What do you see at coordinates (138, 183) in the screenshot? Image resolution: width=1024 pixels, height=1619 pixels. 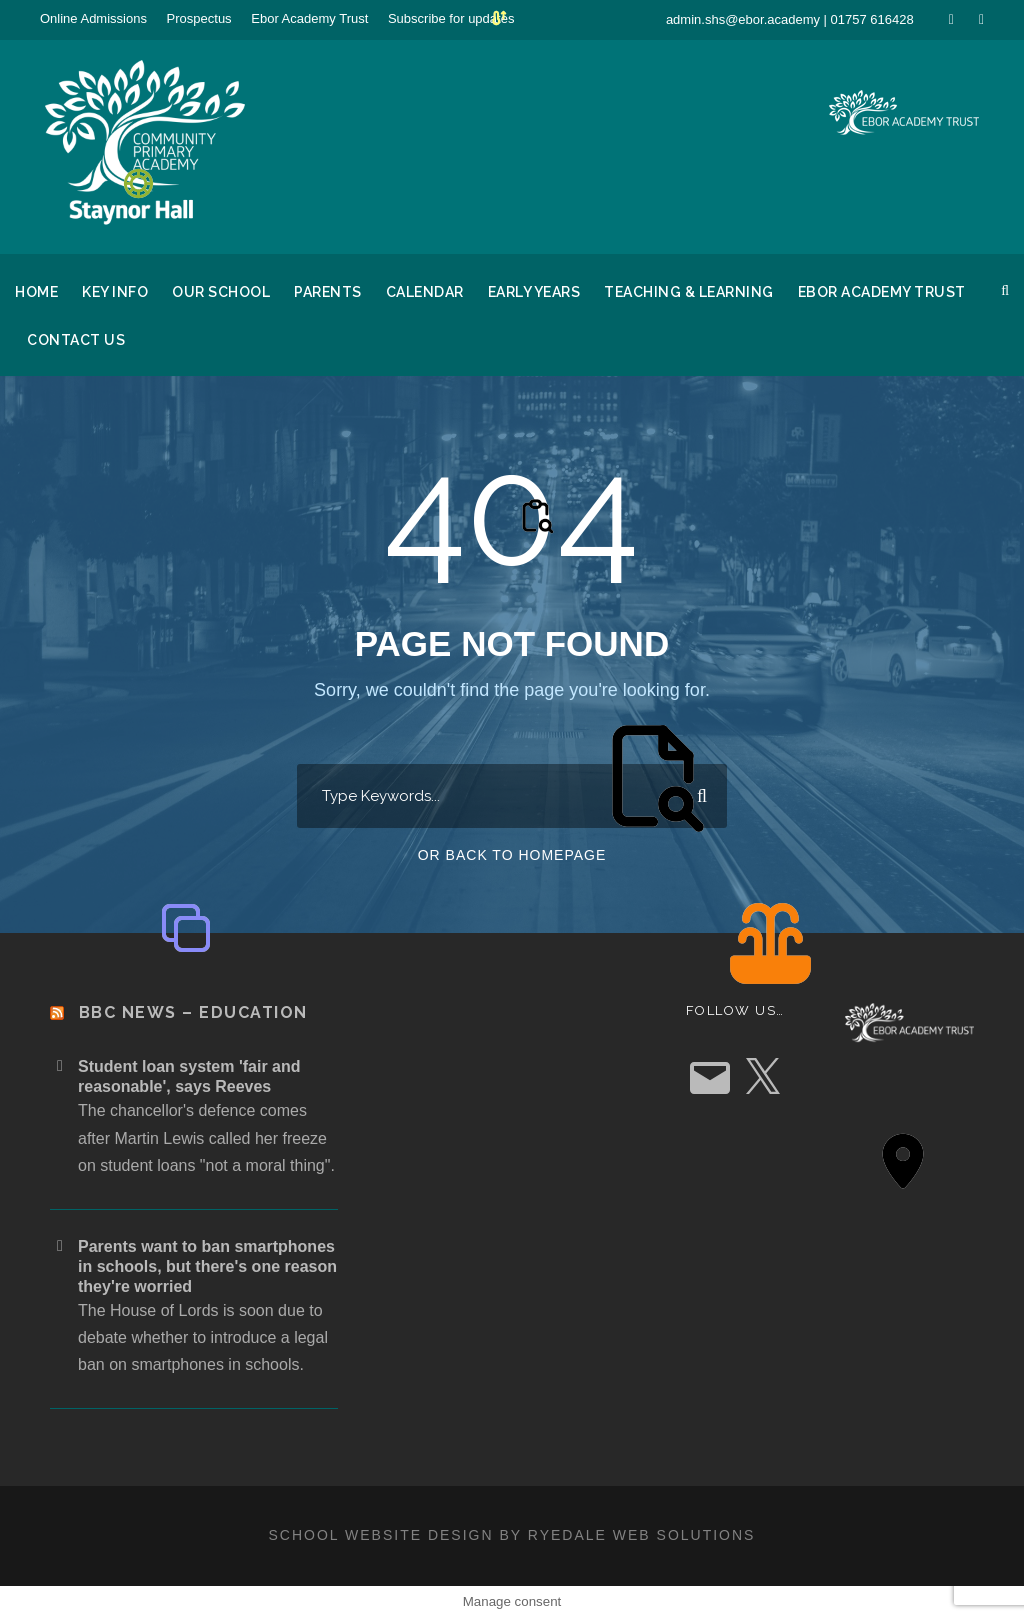 I see `access casino or gambling games` at bounding box center [138, 183].